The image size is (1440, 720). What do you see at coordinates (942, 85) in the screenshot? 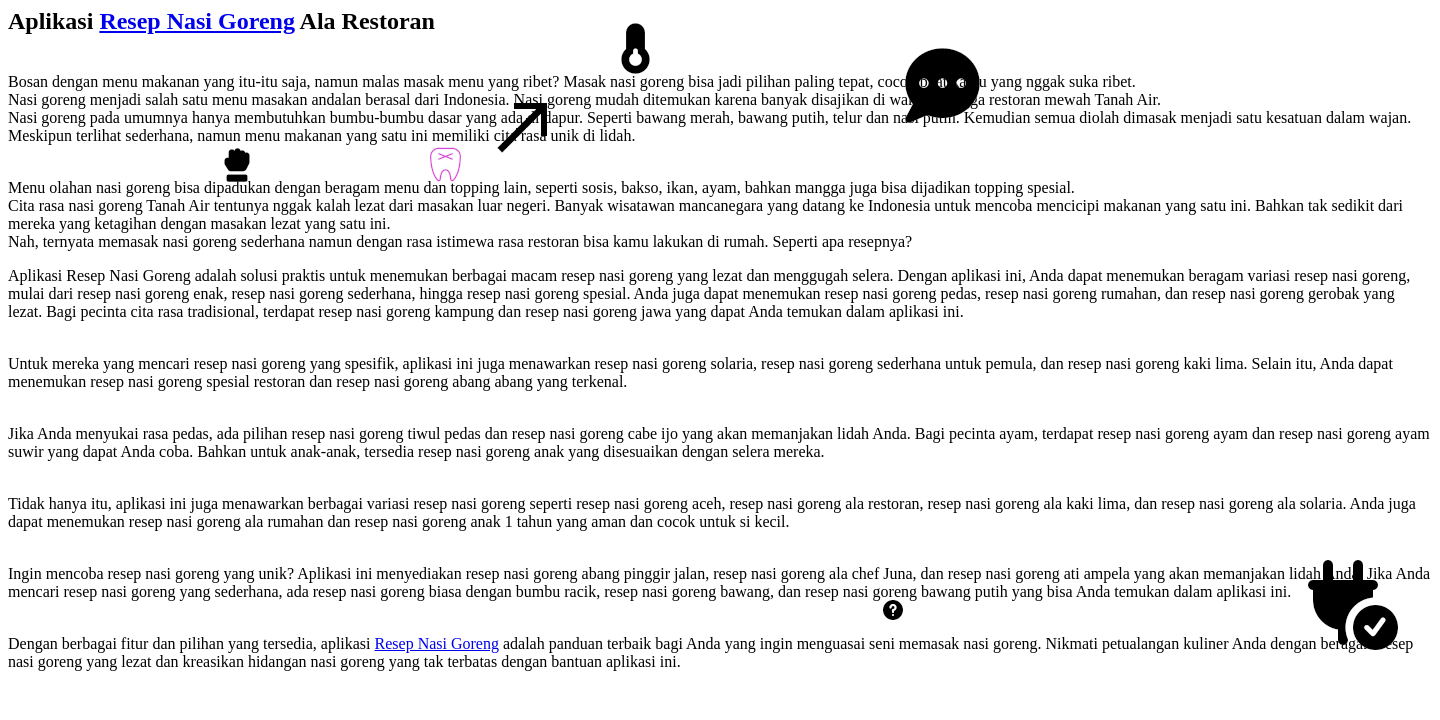
I see `open the comments section` at bounding box center [942, 85].